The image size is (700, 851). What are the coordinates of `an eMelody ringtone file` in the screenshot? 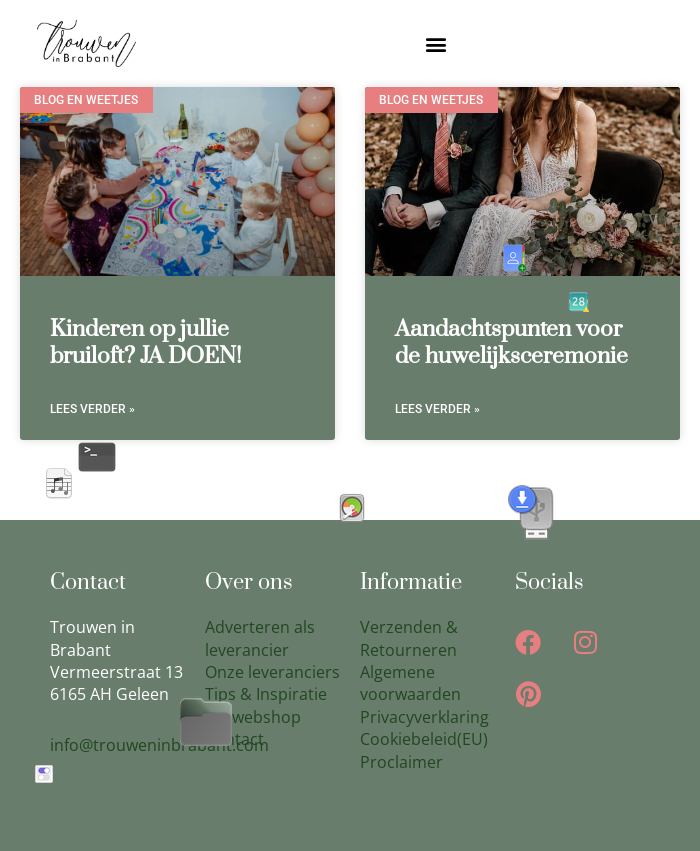 It's located at (59, 483).